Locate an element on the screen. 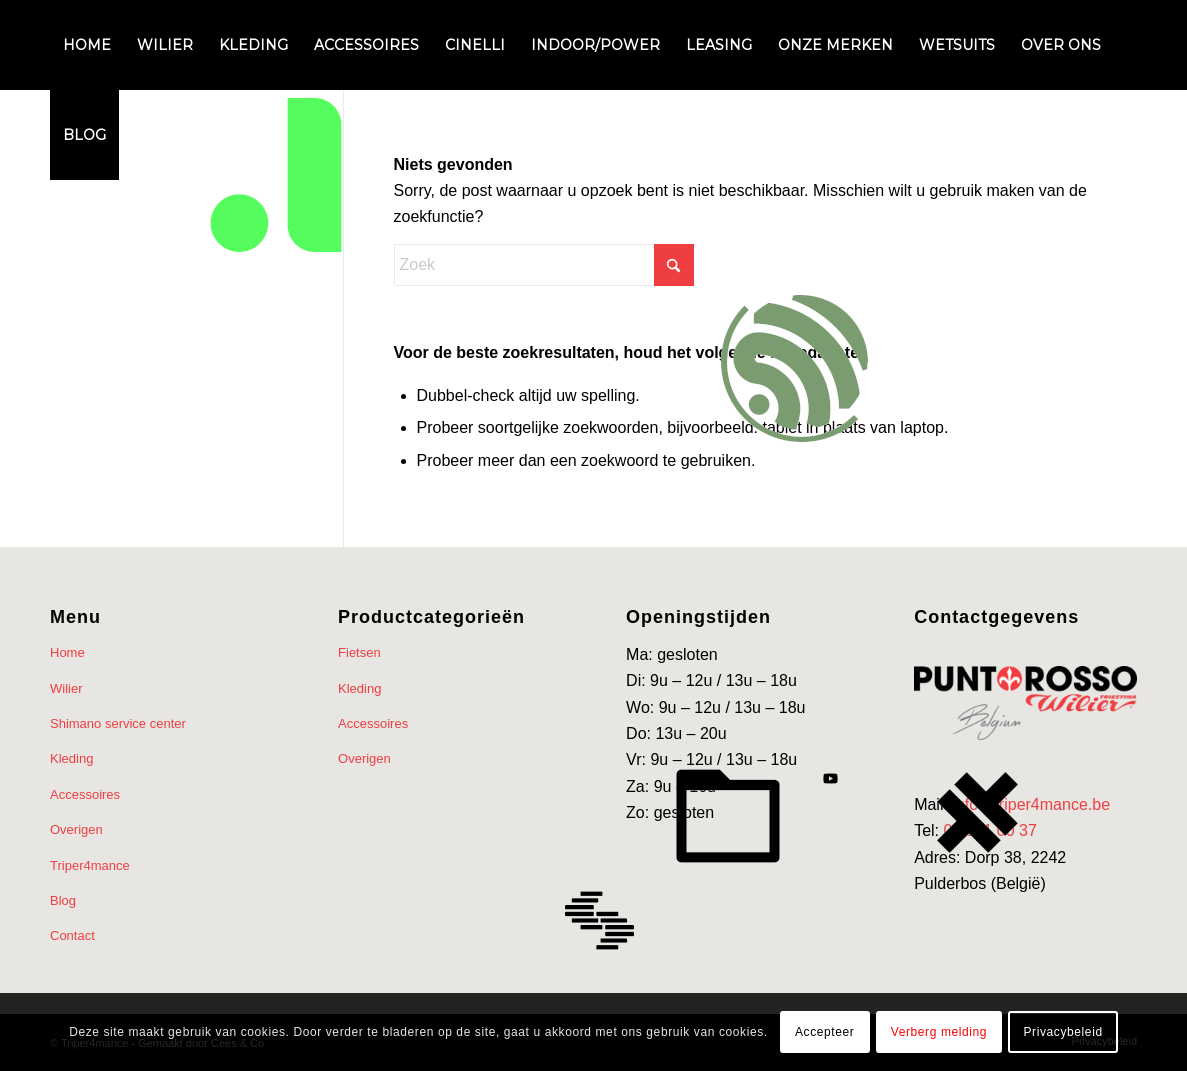 Image resolution: width=1187 pixels, height=1071 pixels. Contentstack logo is located at coordinates (599, 920).